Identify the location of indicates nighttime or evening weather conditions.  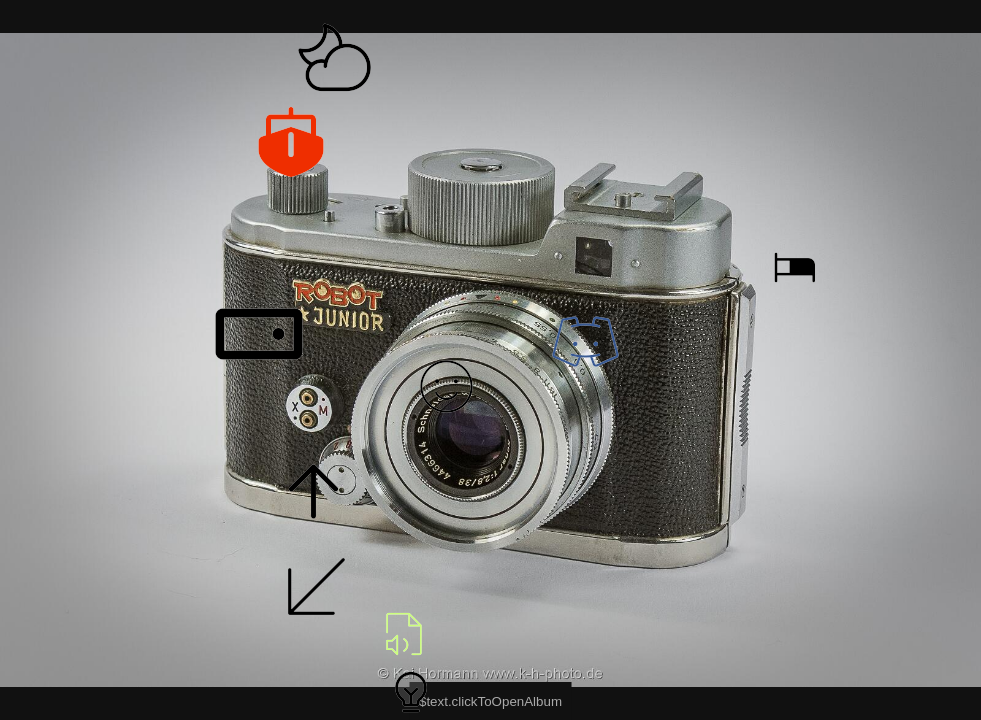
(333, 61).